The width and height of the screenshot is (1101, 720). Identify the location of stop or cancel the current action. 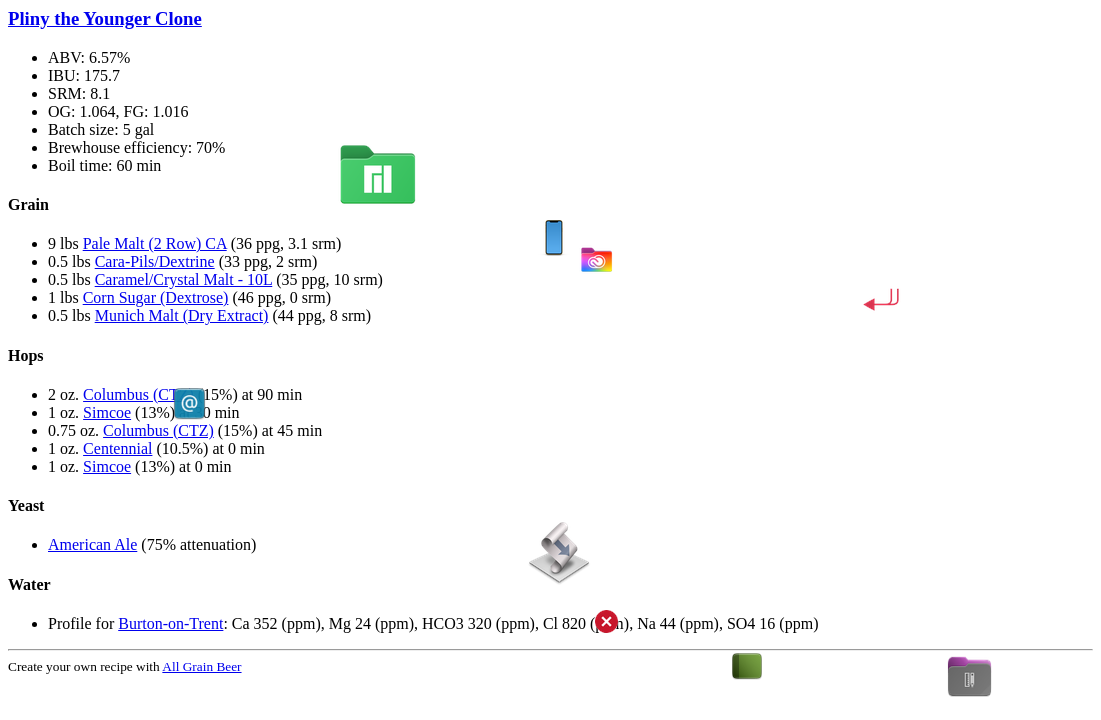
(606, 621).